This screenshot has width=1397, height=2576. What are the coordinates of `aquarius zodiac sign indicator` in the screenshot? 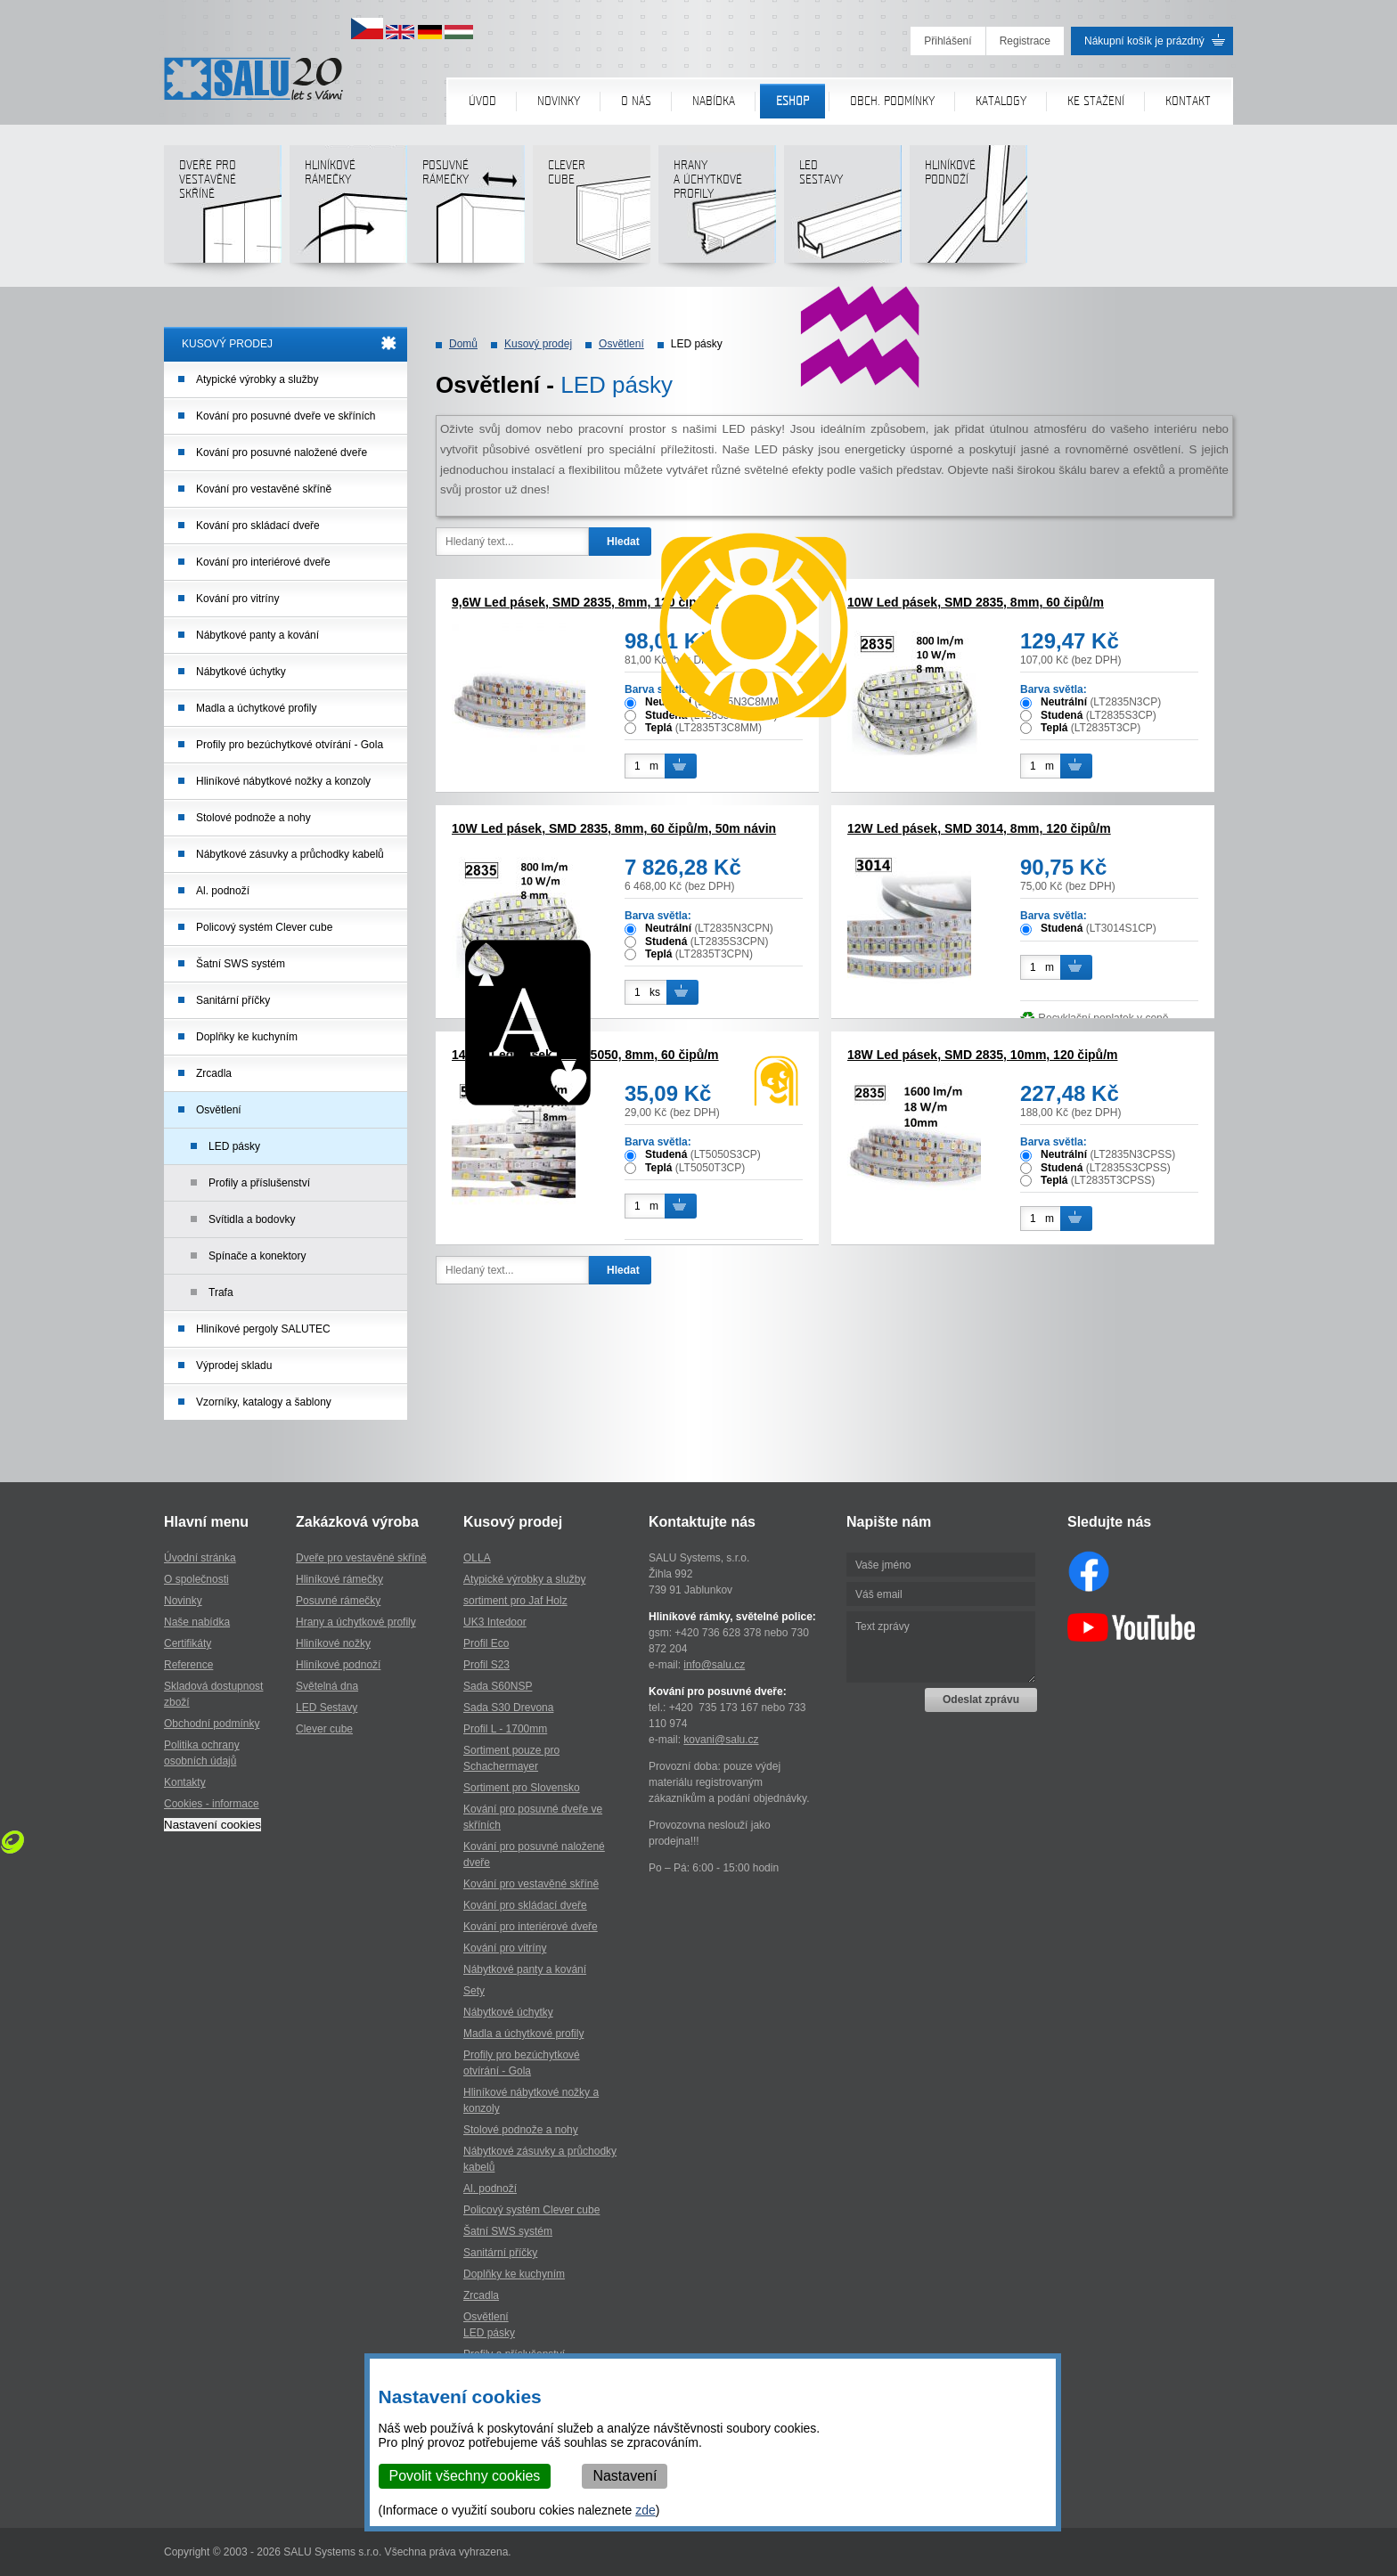 It's located at (860, 336).